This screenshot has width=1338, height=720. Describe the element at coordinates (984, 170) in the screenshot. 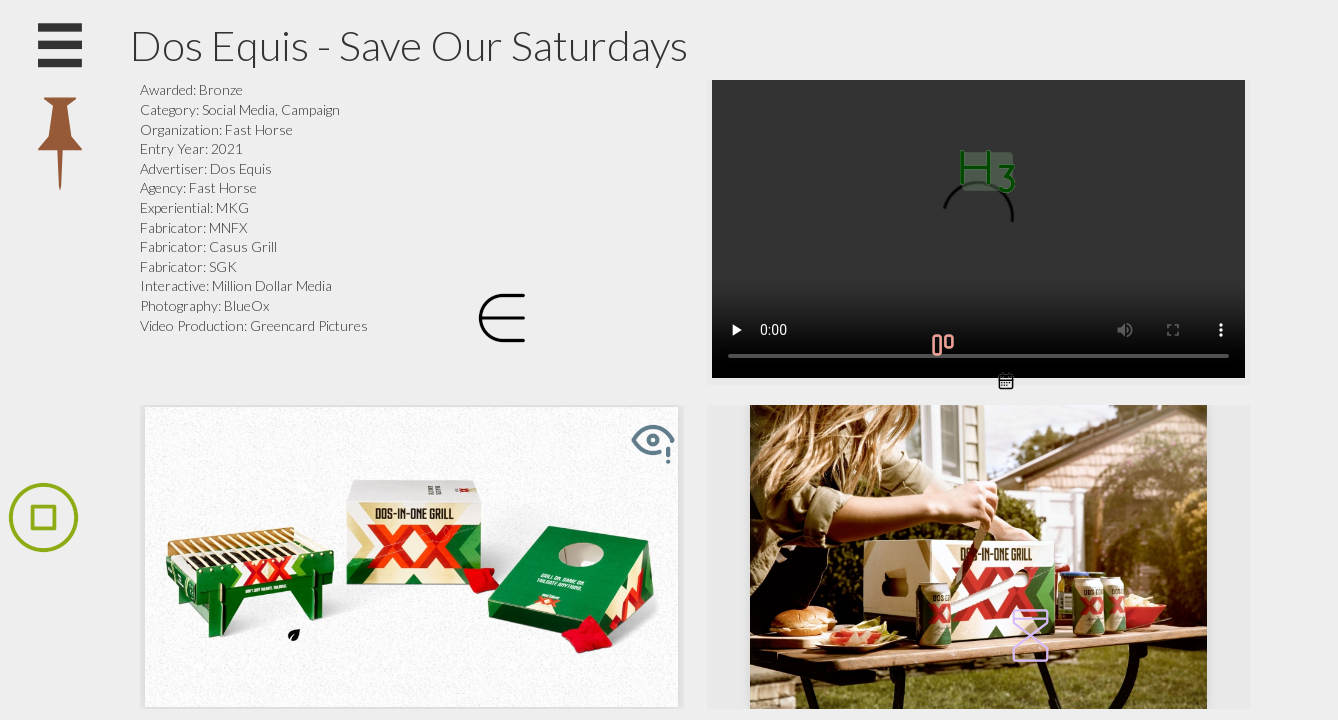

I see `format text as heading level 3` at that location.